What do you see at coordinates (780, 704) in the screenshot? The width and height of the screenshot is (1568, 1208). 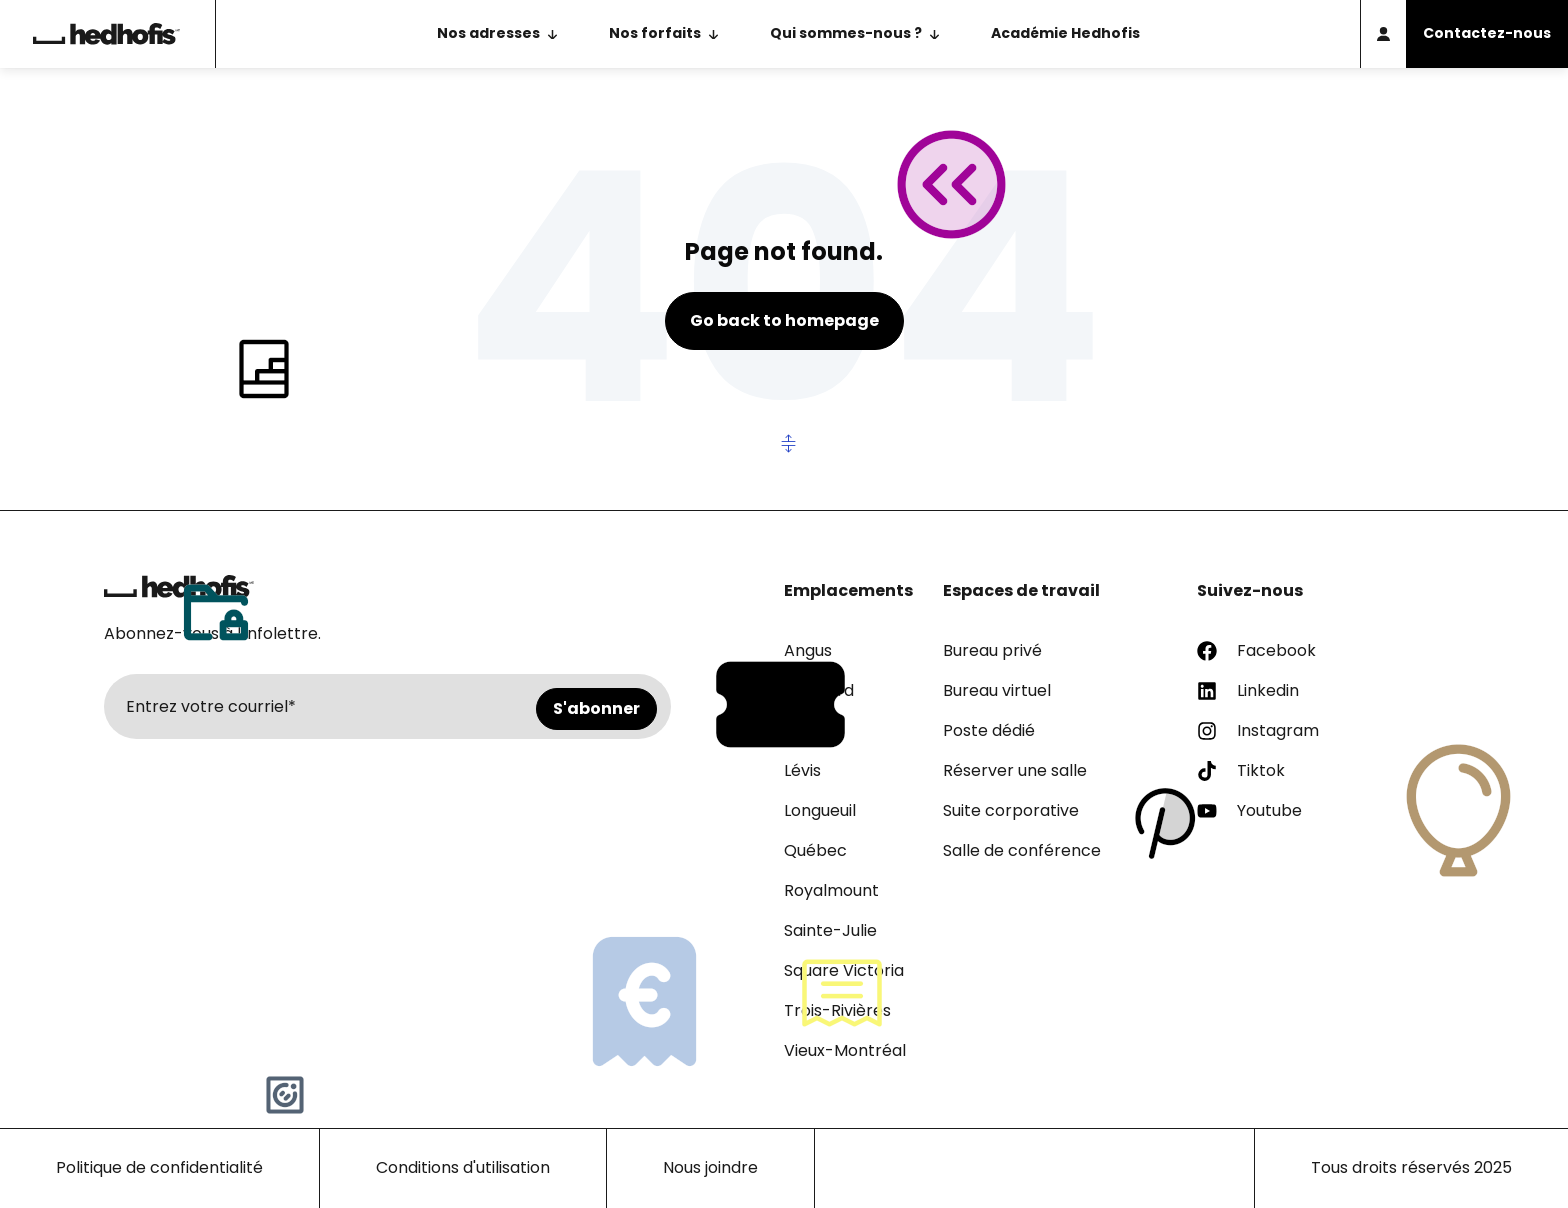 I see `view your tickets or passes` at bounding box center [780, 704].